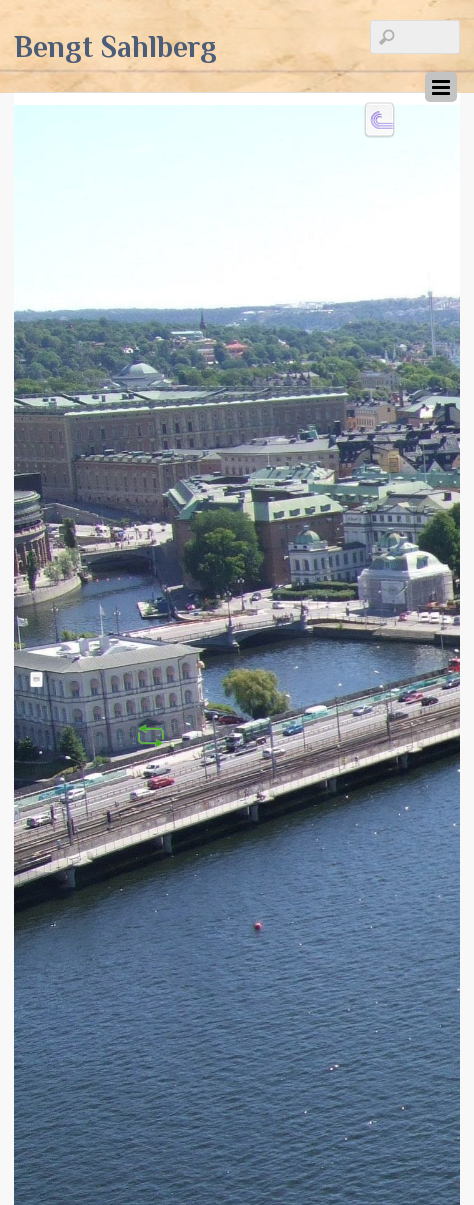 The height and width of the screenshot is (1205, 474). I want to click on sync or refresh email messages, so click(151, 736).